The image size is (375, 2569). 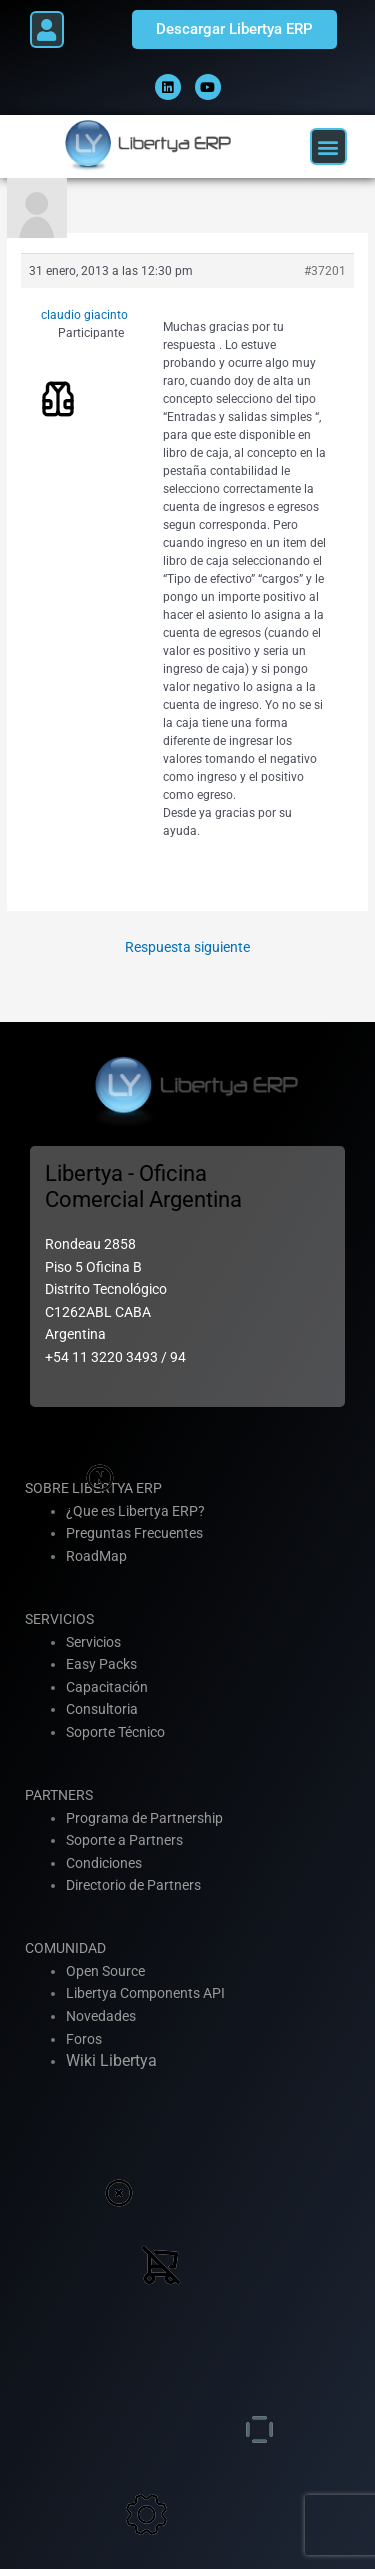 What do you see at coordinates (161, 2265) in the screenshot?
I see `shopping cart unavailable or disabled` at bounding box center [161, 2265].